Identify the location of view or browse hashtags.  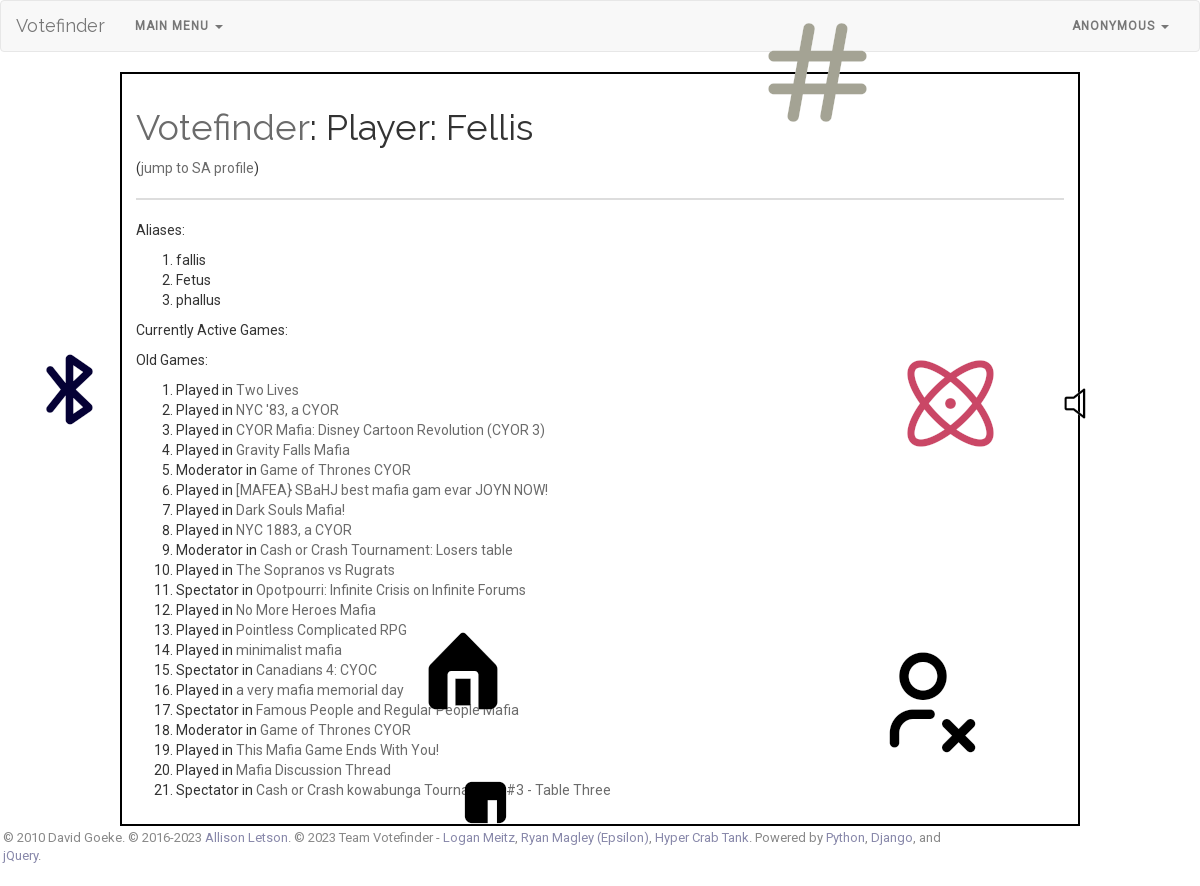
(817, 72).